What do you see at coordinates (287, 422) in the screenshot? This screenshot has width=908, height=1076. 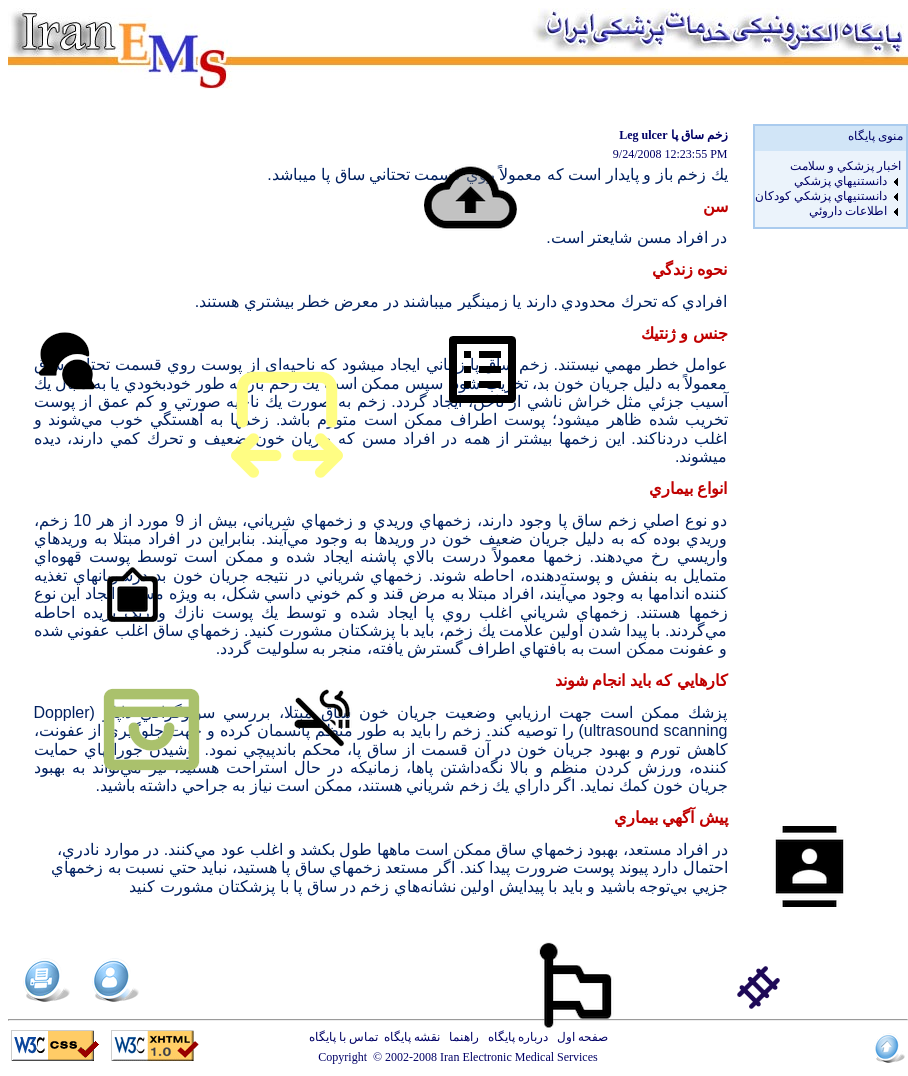 I see `auto-fit content to available width` at bounding box center [287, 422].